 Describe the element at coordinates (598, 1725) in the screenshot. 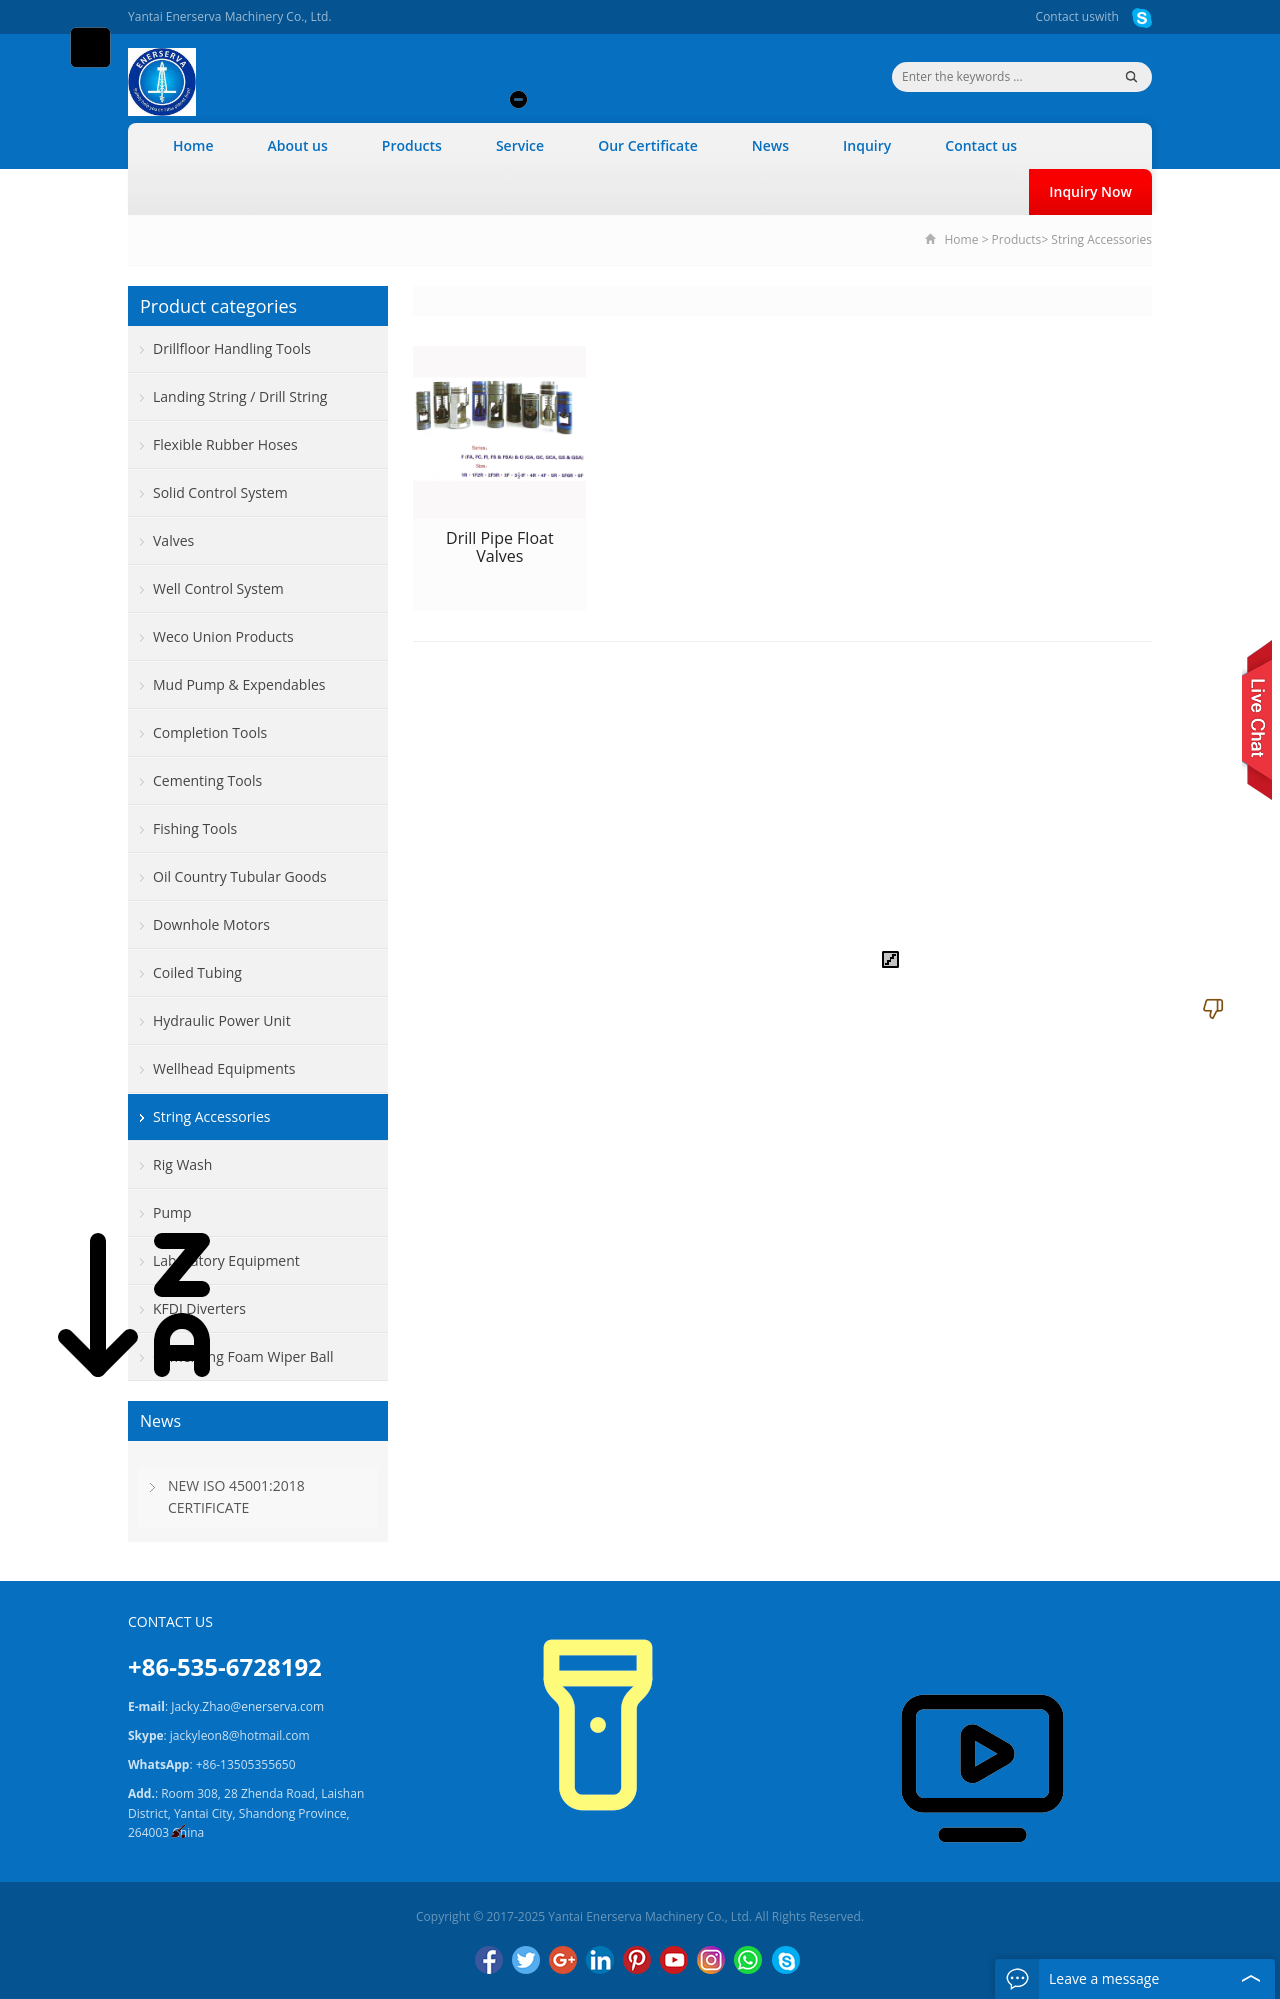

I see `turn on device flashlight` at that location.